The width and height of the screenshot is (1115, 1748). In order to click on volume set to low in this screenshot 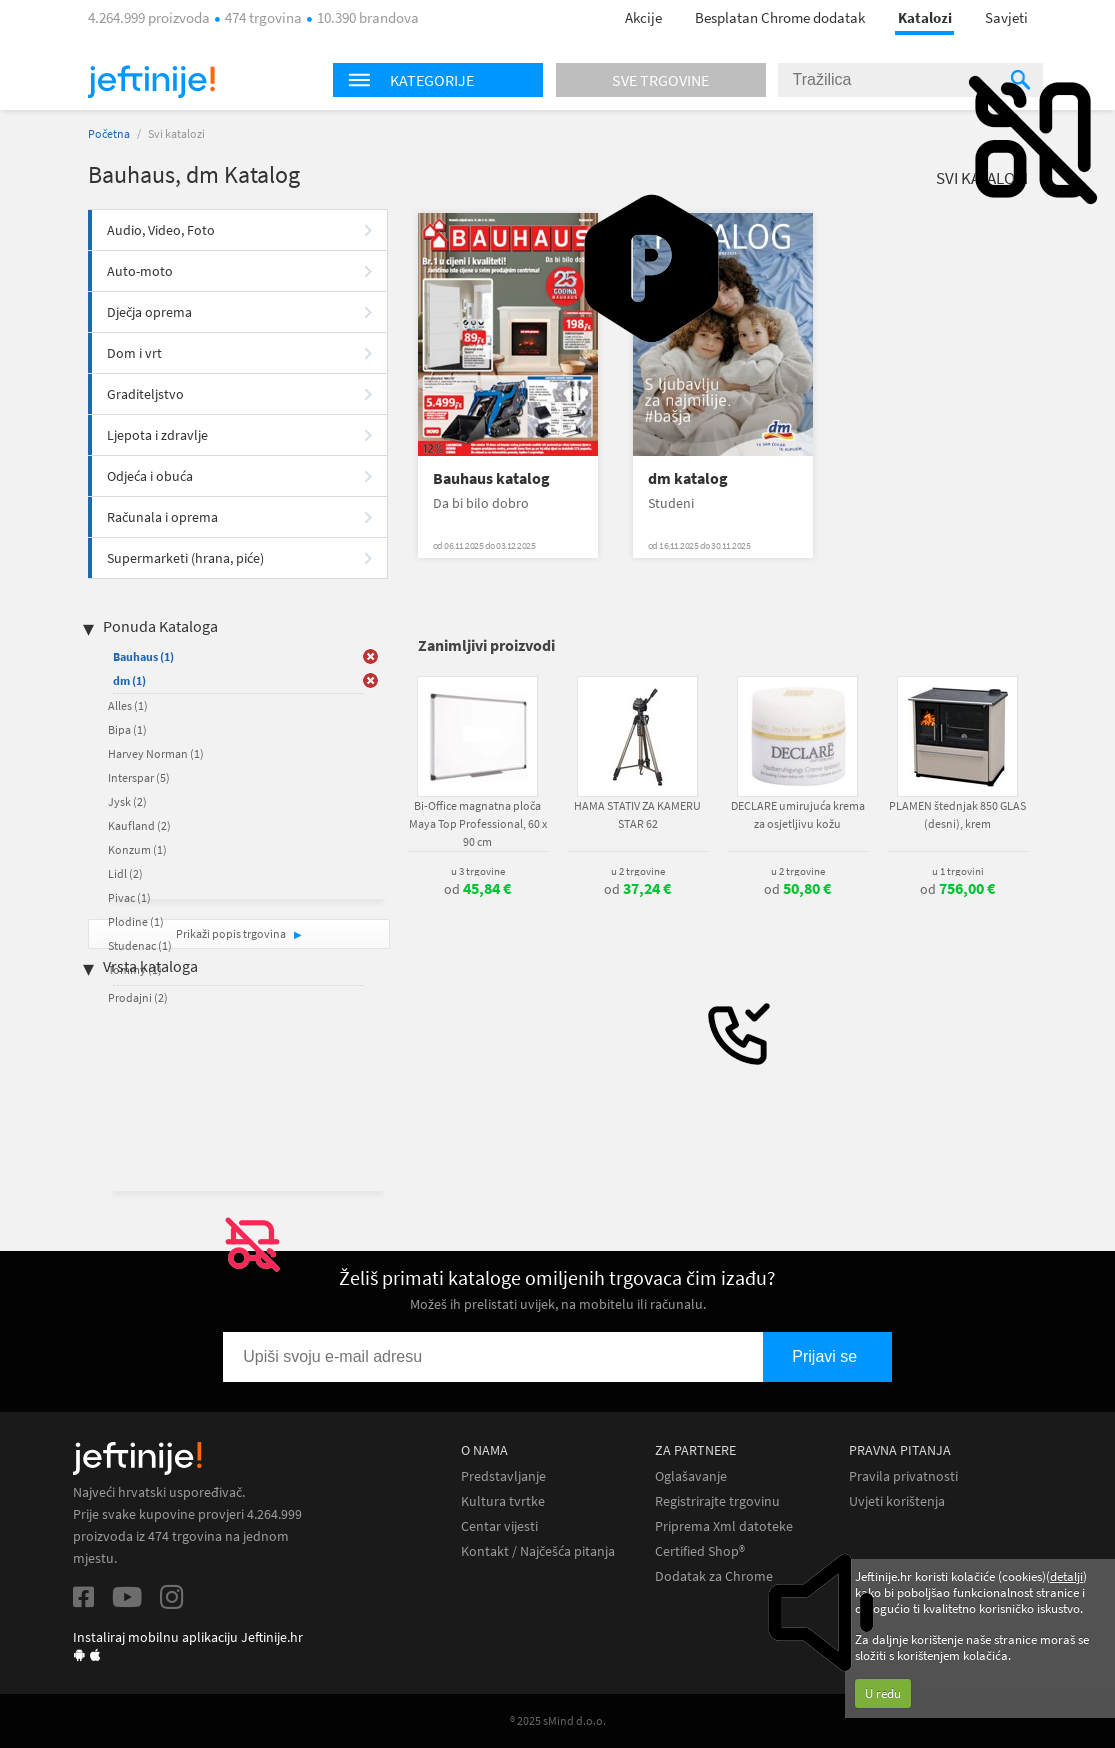, I will do `click(827, 1612)`.